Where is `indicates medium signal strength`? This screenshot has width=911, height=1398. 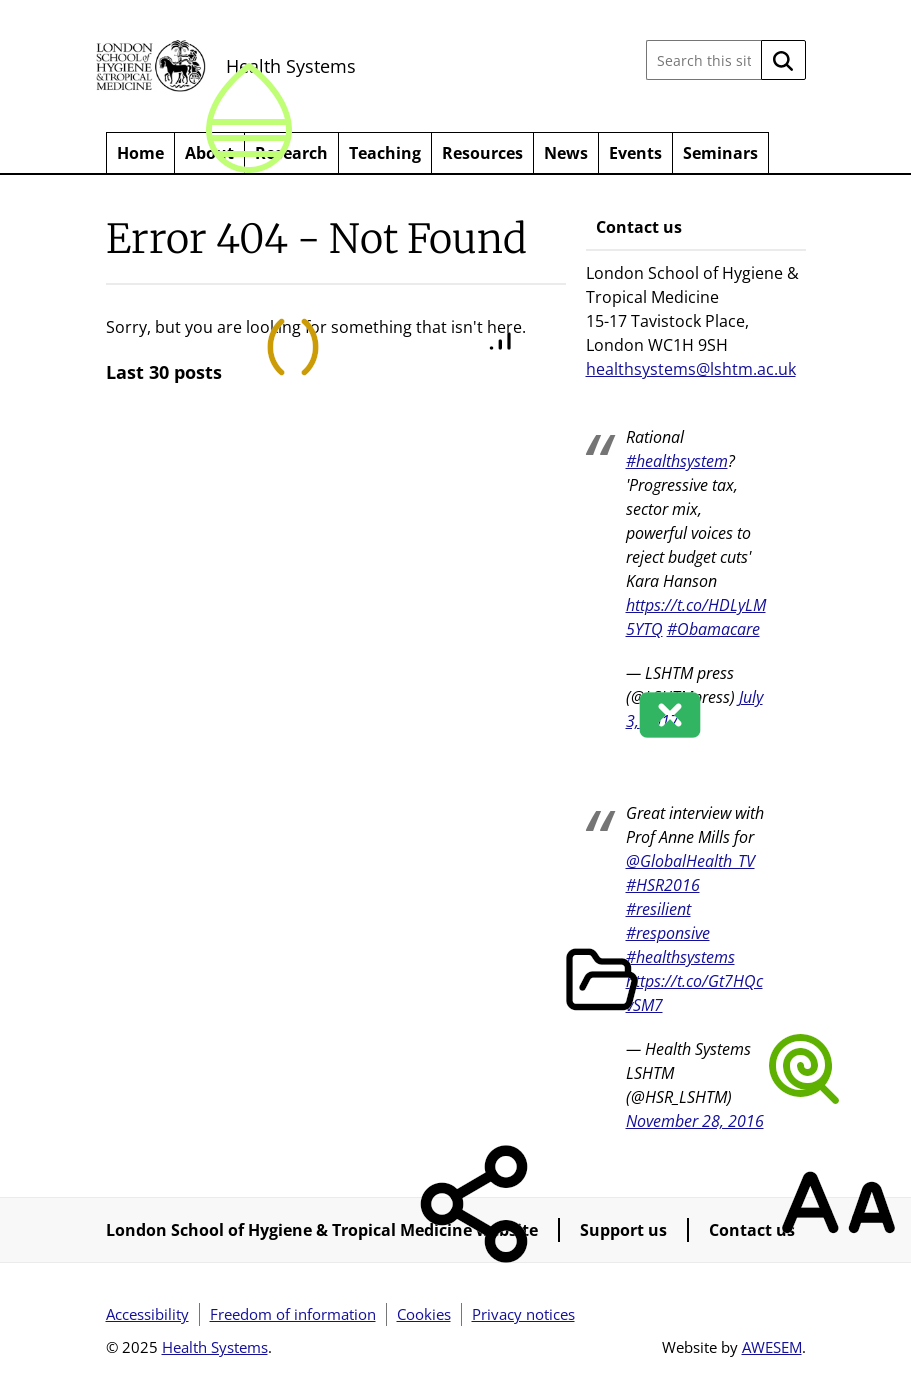
indicates medium signal strength is located at coordinates (509, 334).